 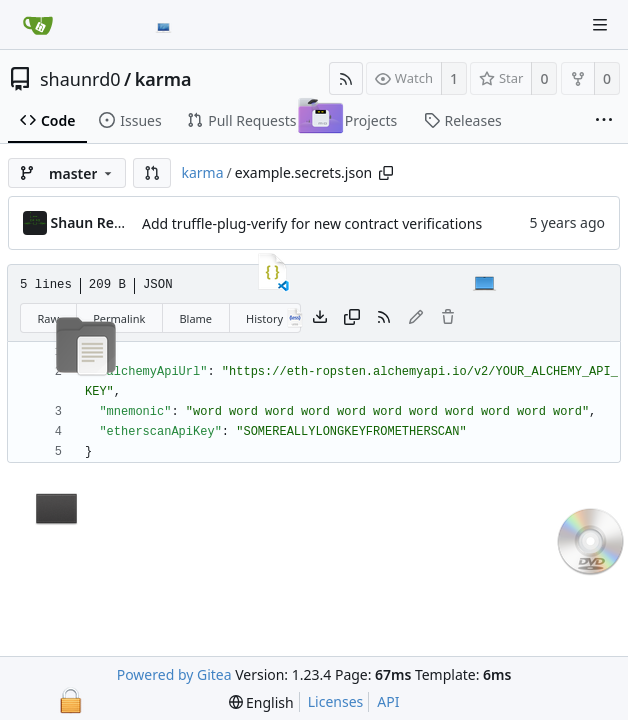 I want to click on represents an apple ibook g4 laptop device, so click(x=163, y=27).